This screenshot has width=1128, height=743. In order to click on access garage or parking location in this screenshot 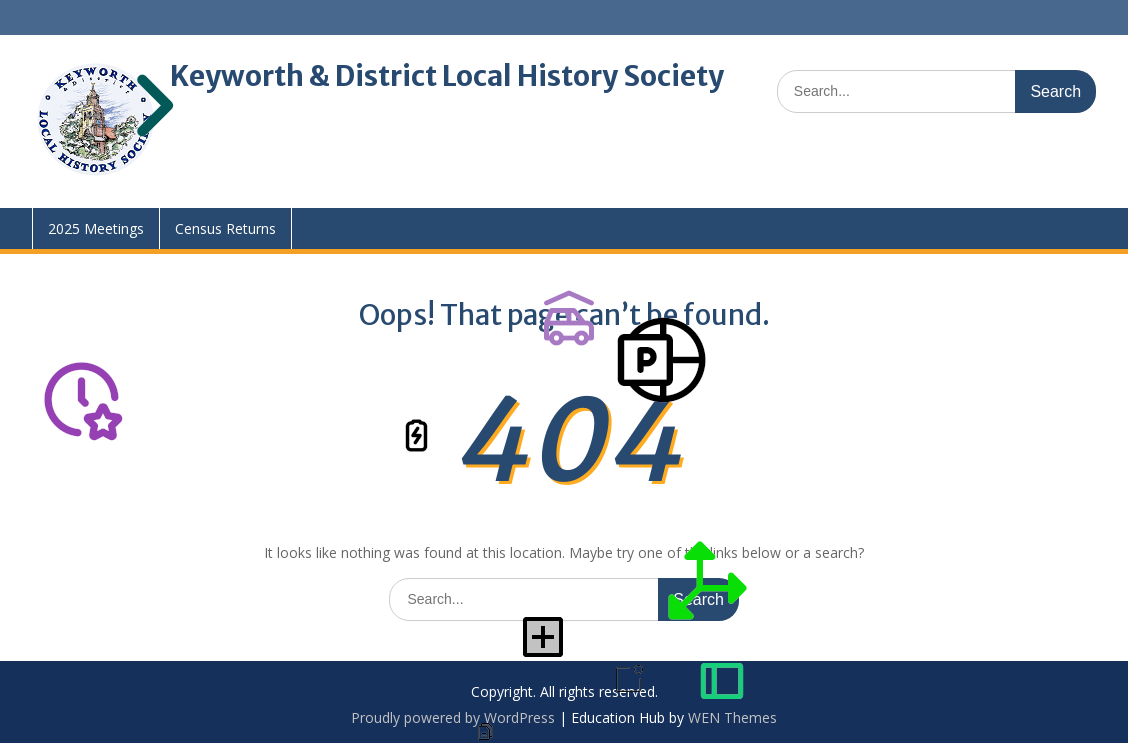, I will do `click(569, 318)`.